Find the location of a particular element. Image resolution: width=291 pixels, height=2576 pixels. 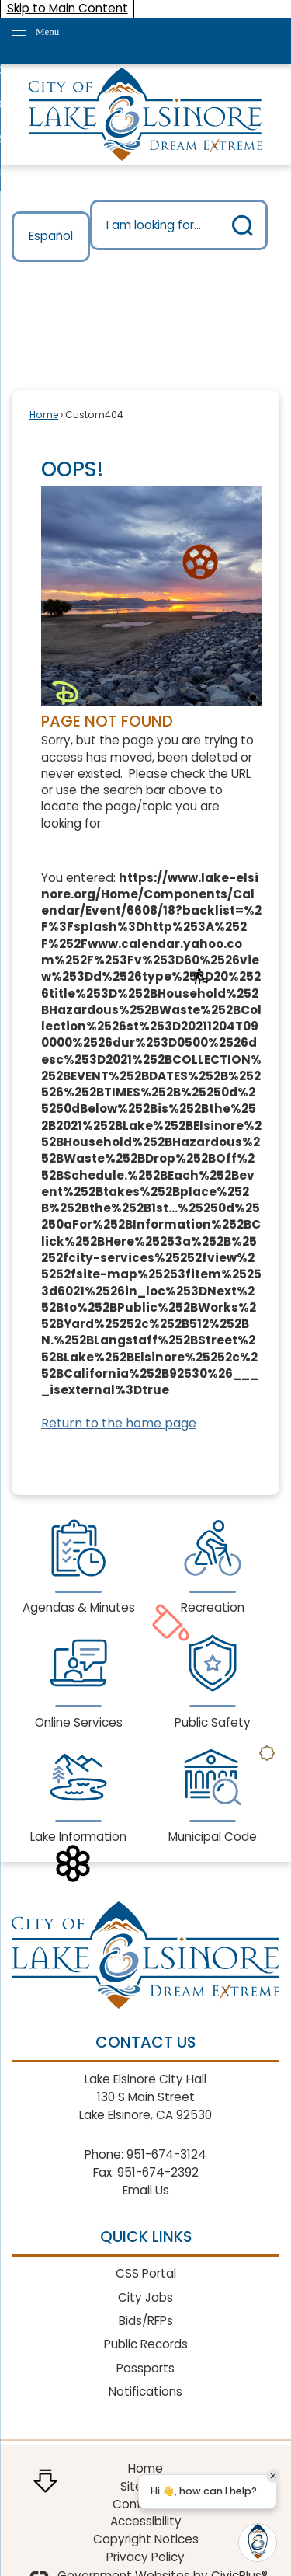

download file or content is located at coordinates (45, 2480).